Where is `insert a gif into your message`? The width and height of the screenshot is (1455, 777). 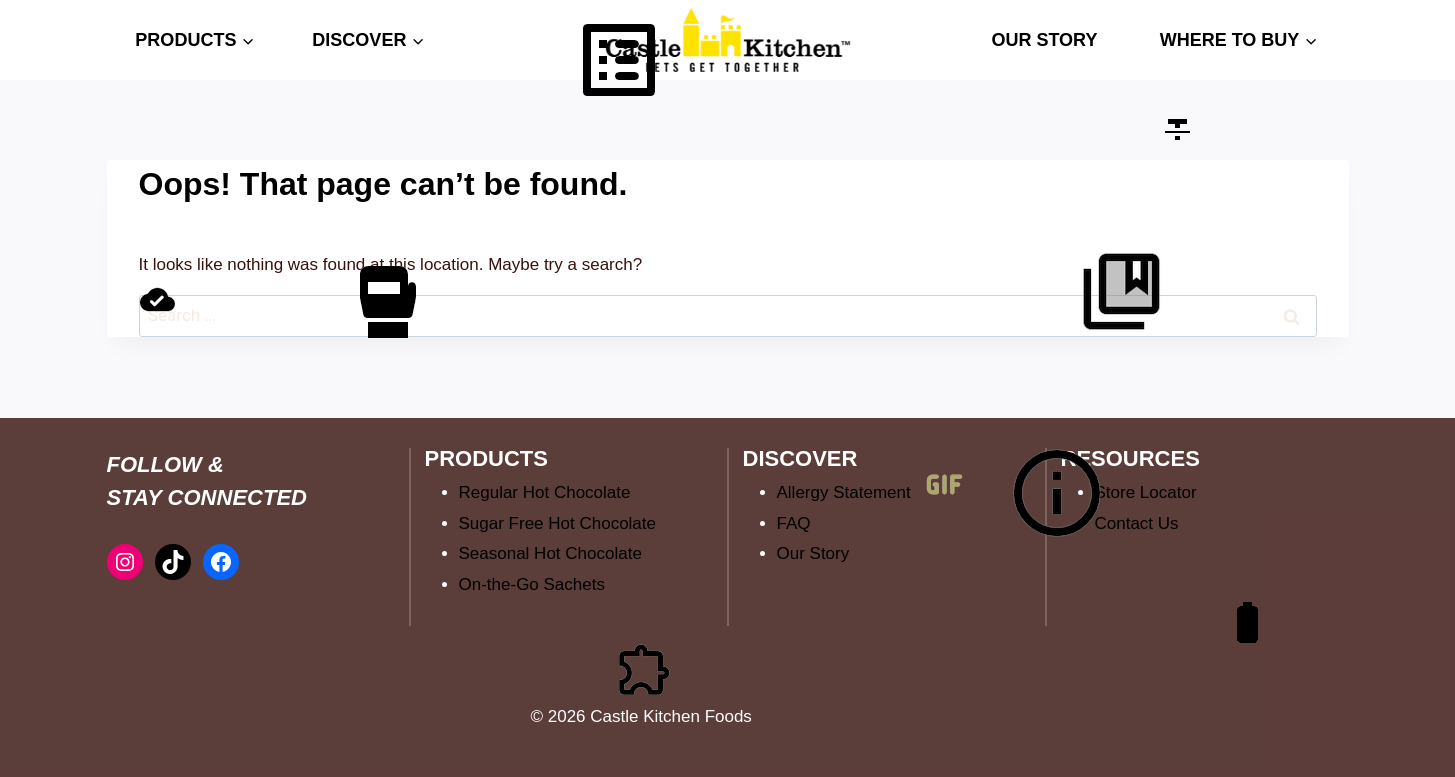 insert a gif into your message is located at coordinates (944, 484).